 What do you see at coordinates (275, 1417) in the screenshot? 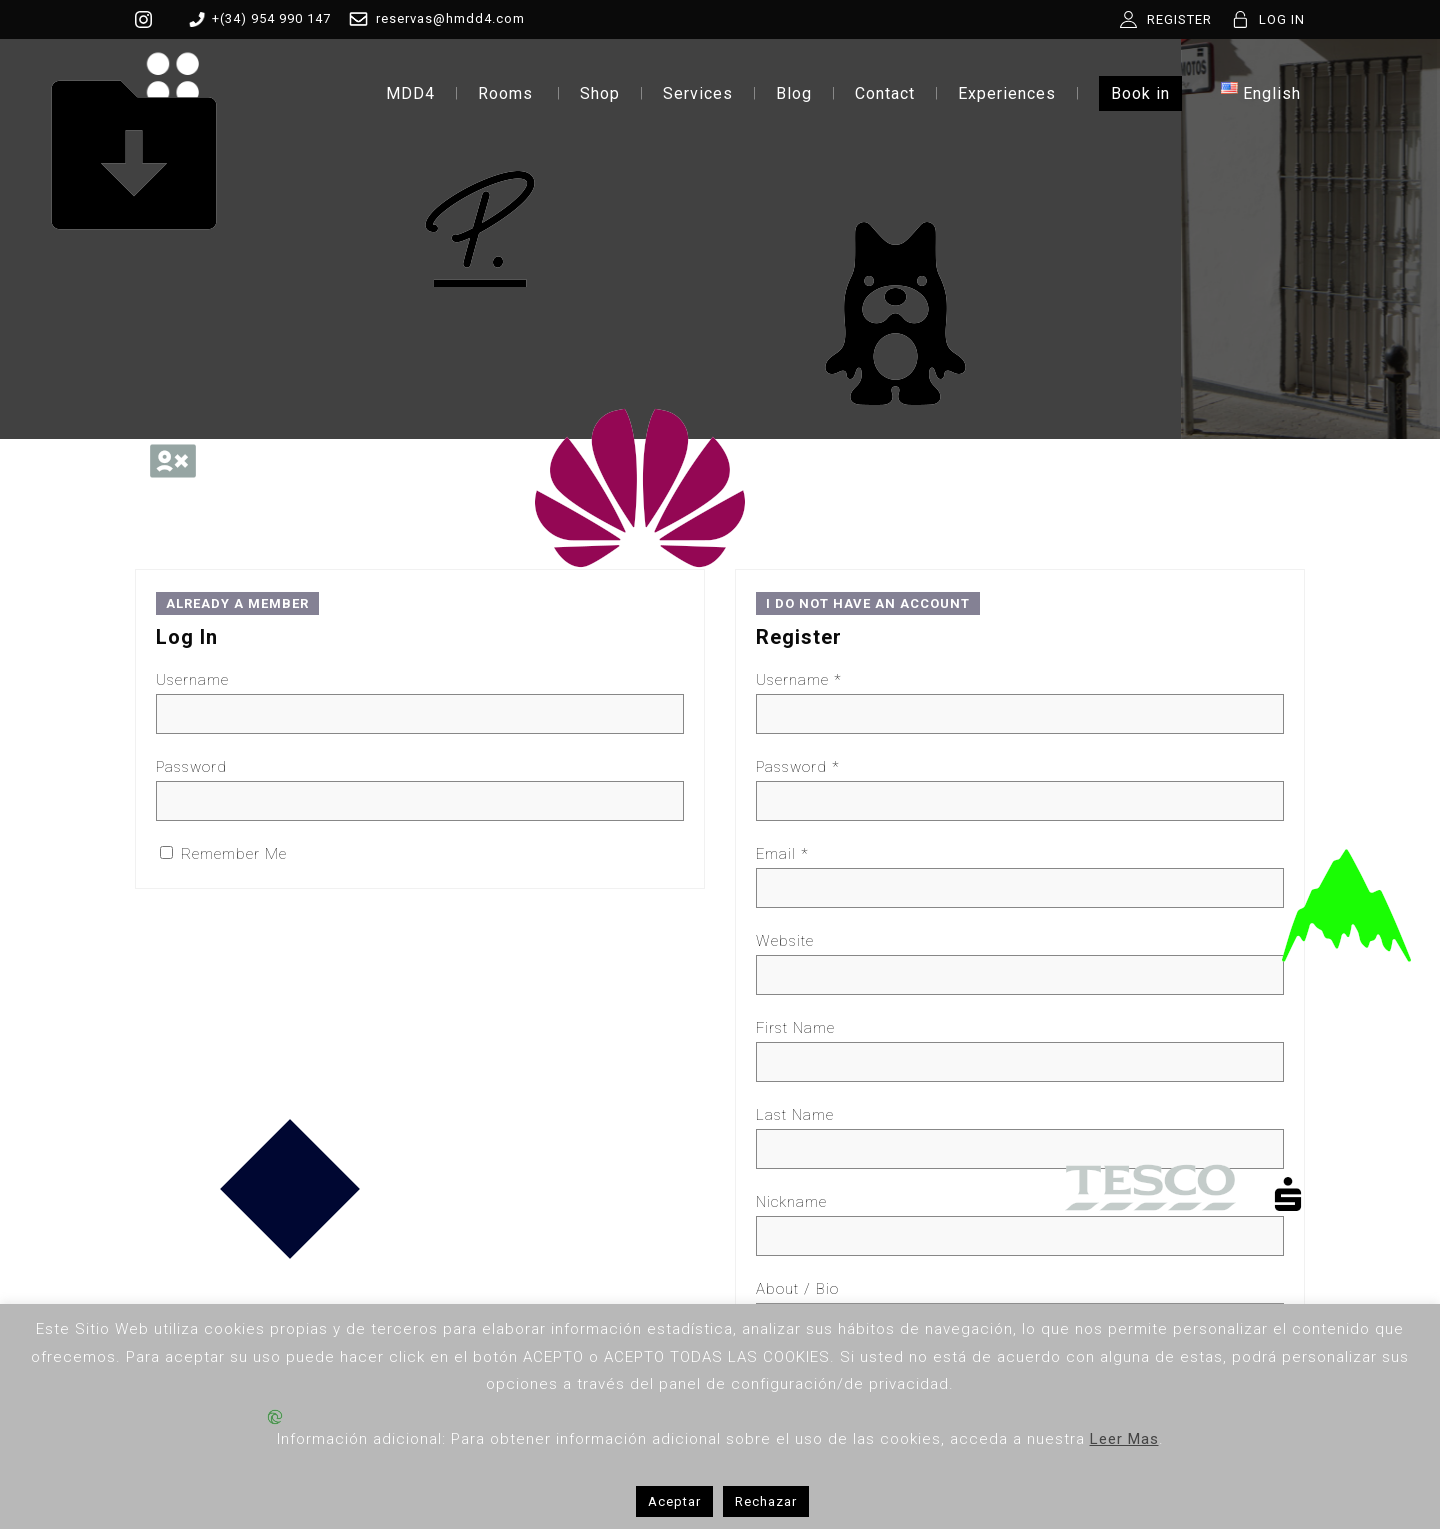
I see `open Microsoft Edge browser` at bounding box center [275, 1417].